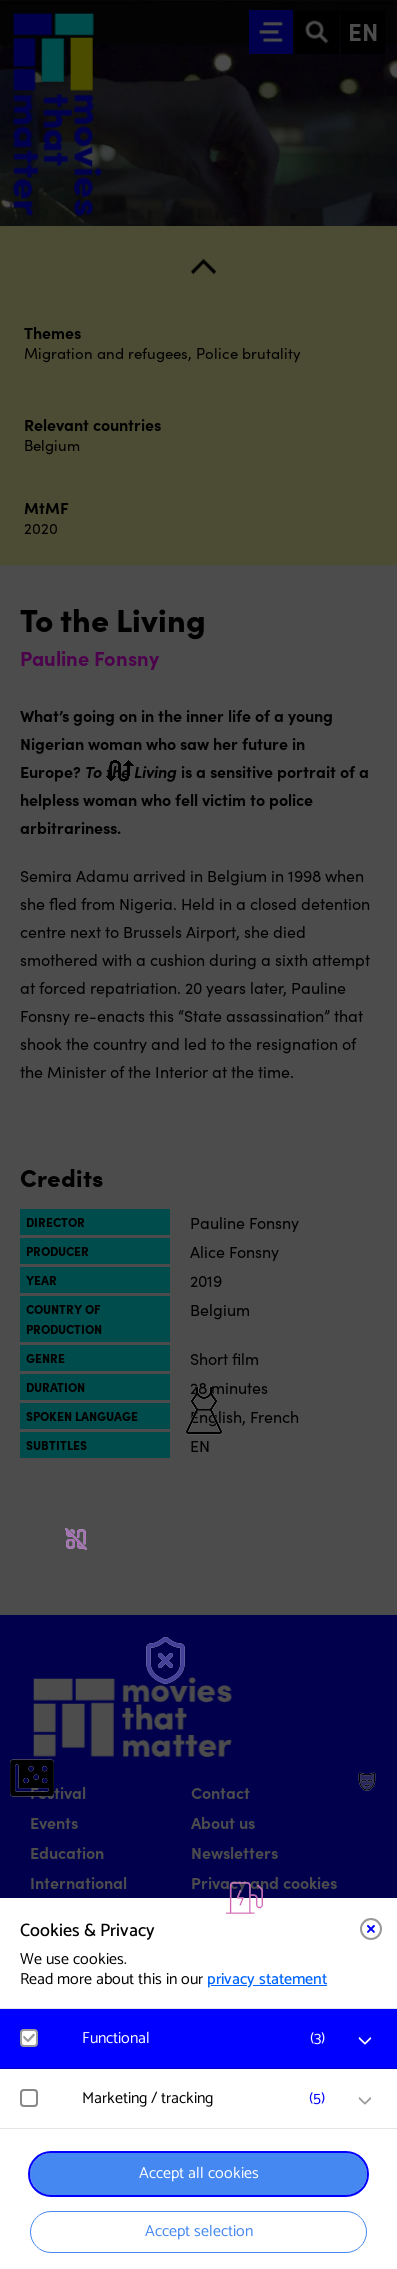 Image resolution: width=397 pixels, height=2269 pixels. Describe the element at coordinates (165, 1660) in the screenshot. I see `security protection disabled or off` at that location.